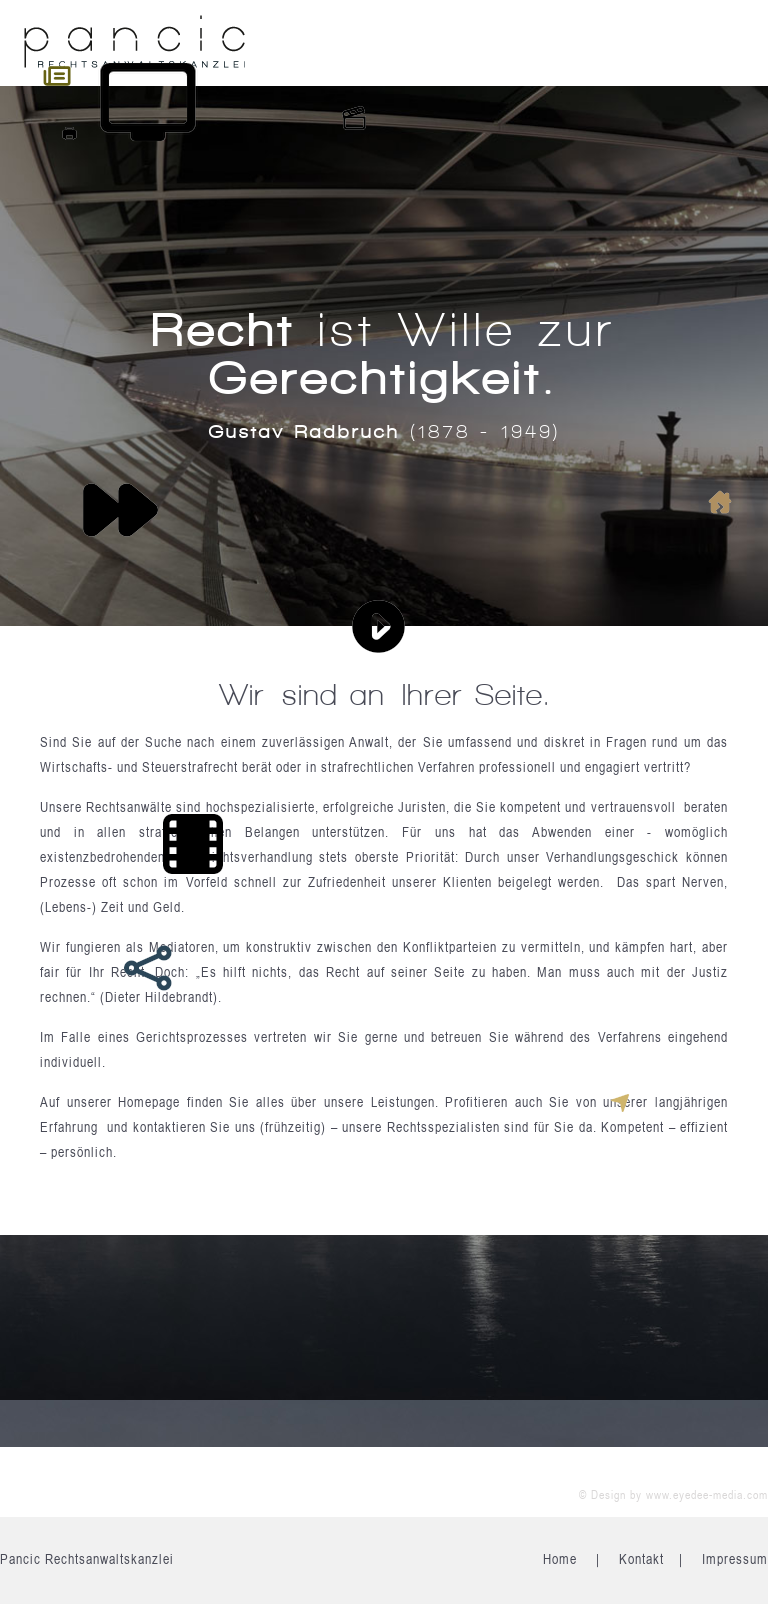 The image size is (768, 1604). I want to click on report property damage, so click(720, 502).